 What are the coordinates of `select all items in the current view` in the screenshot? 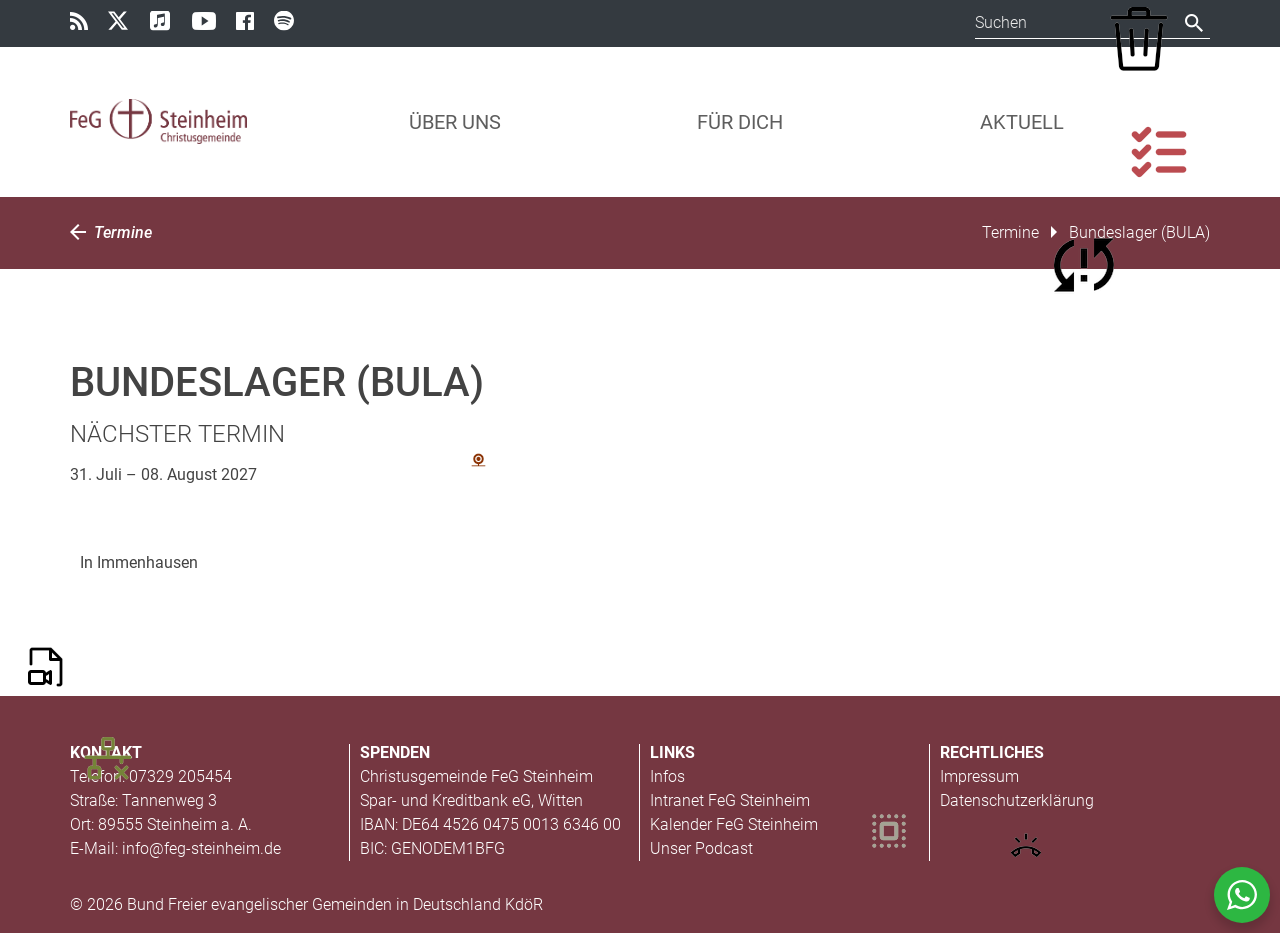 It's located at (889, 831).